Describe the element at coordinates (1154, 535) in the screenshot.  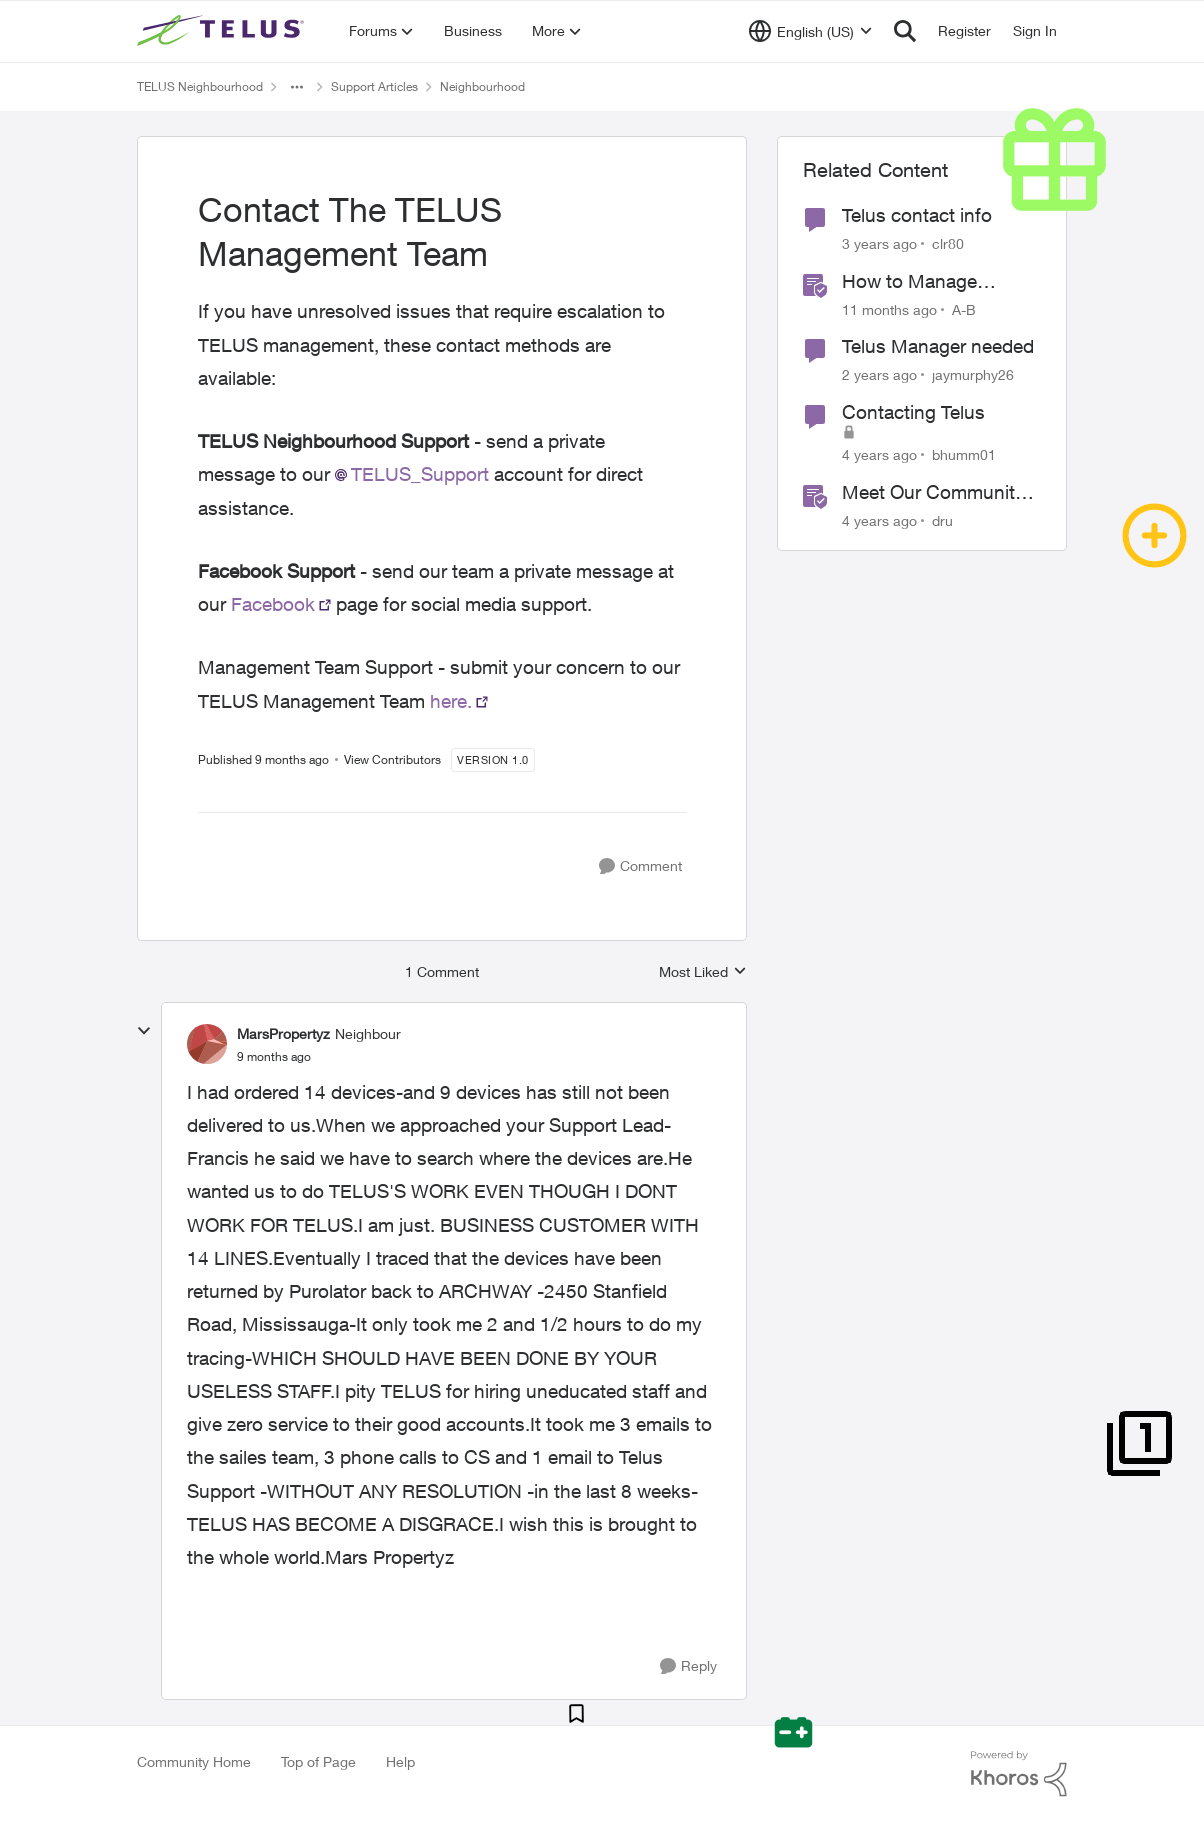
I see `add a new item` at that location.